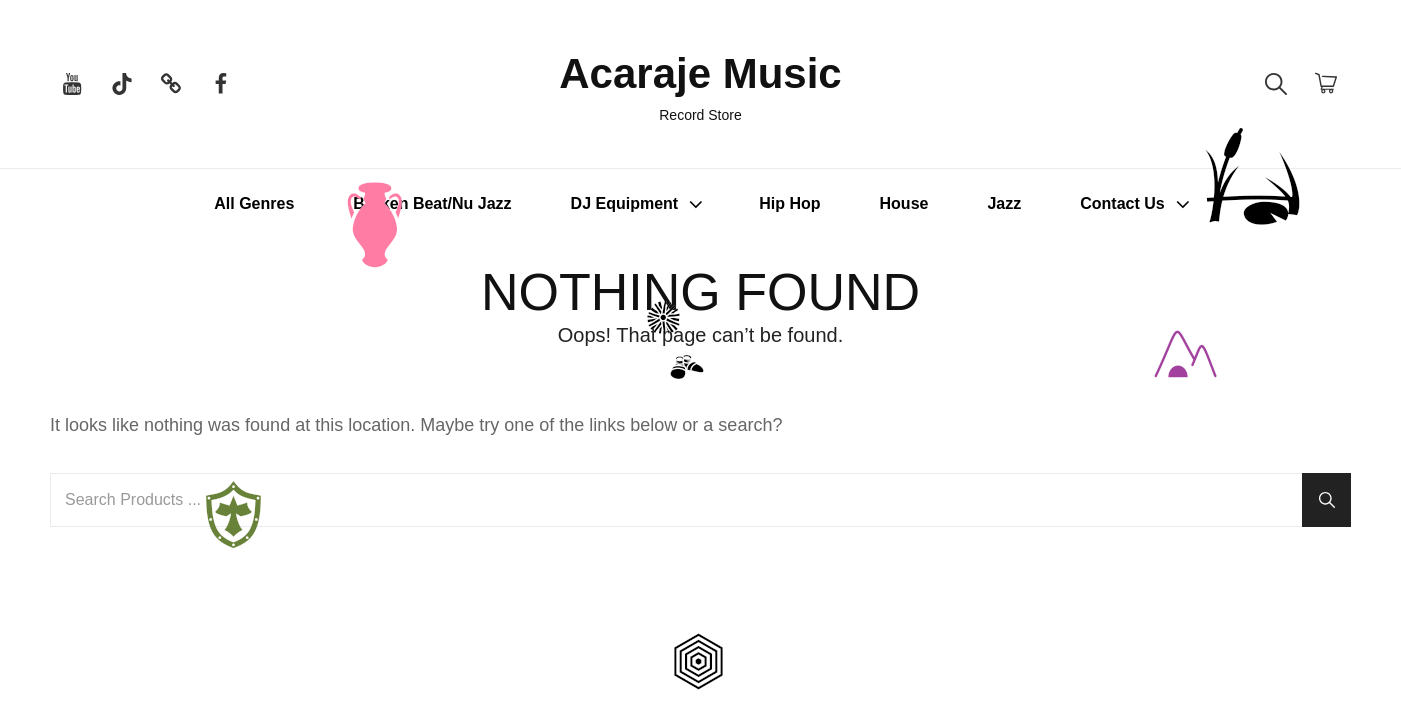 This screenshot has width=1401, height=720. What do you see at coordinates (687, 367) in the screenshot?
I see `sonic the hedgehog character or game reference` at bounding box center [687, 367].